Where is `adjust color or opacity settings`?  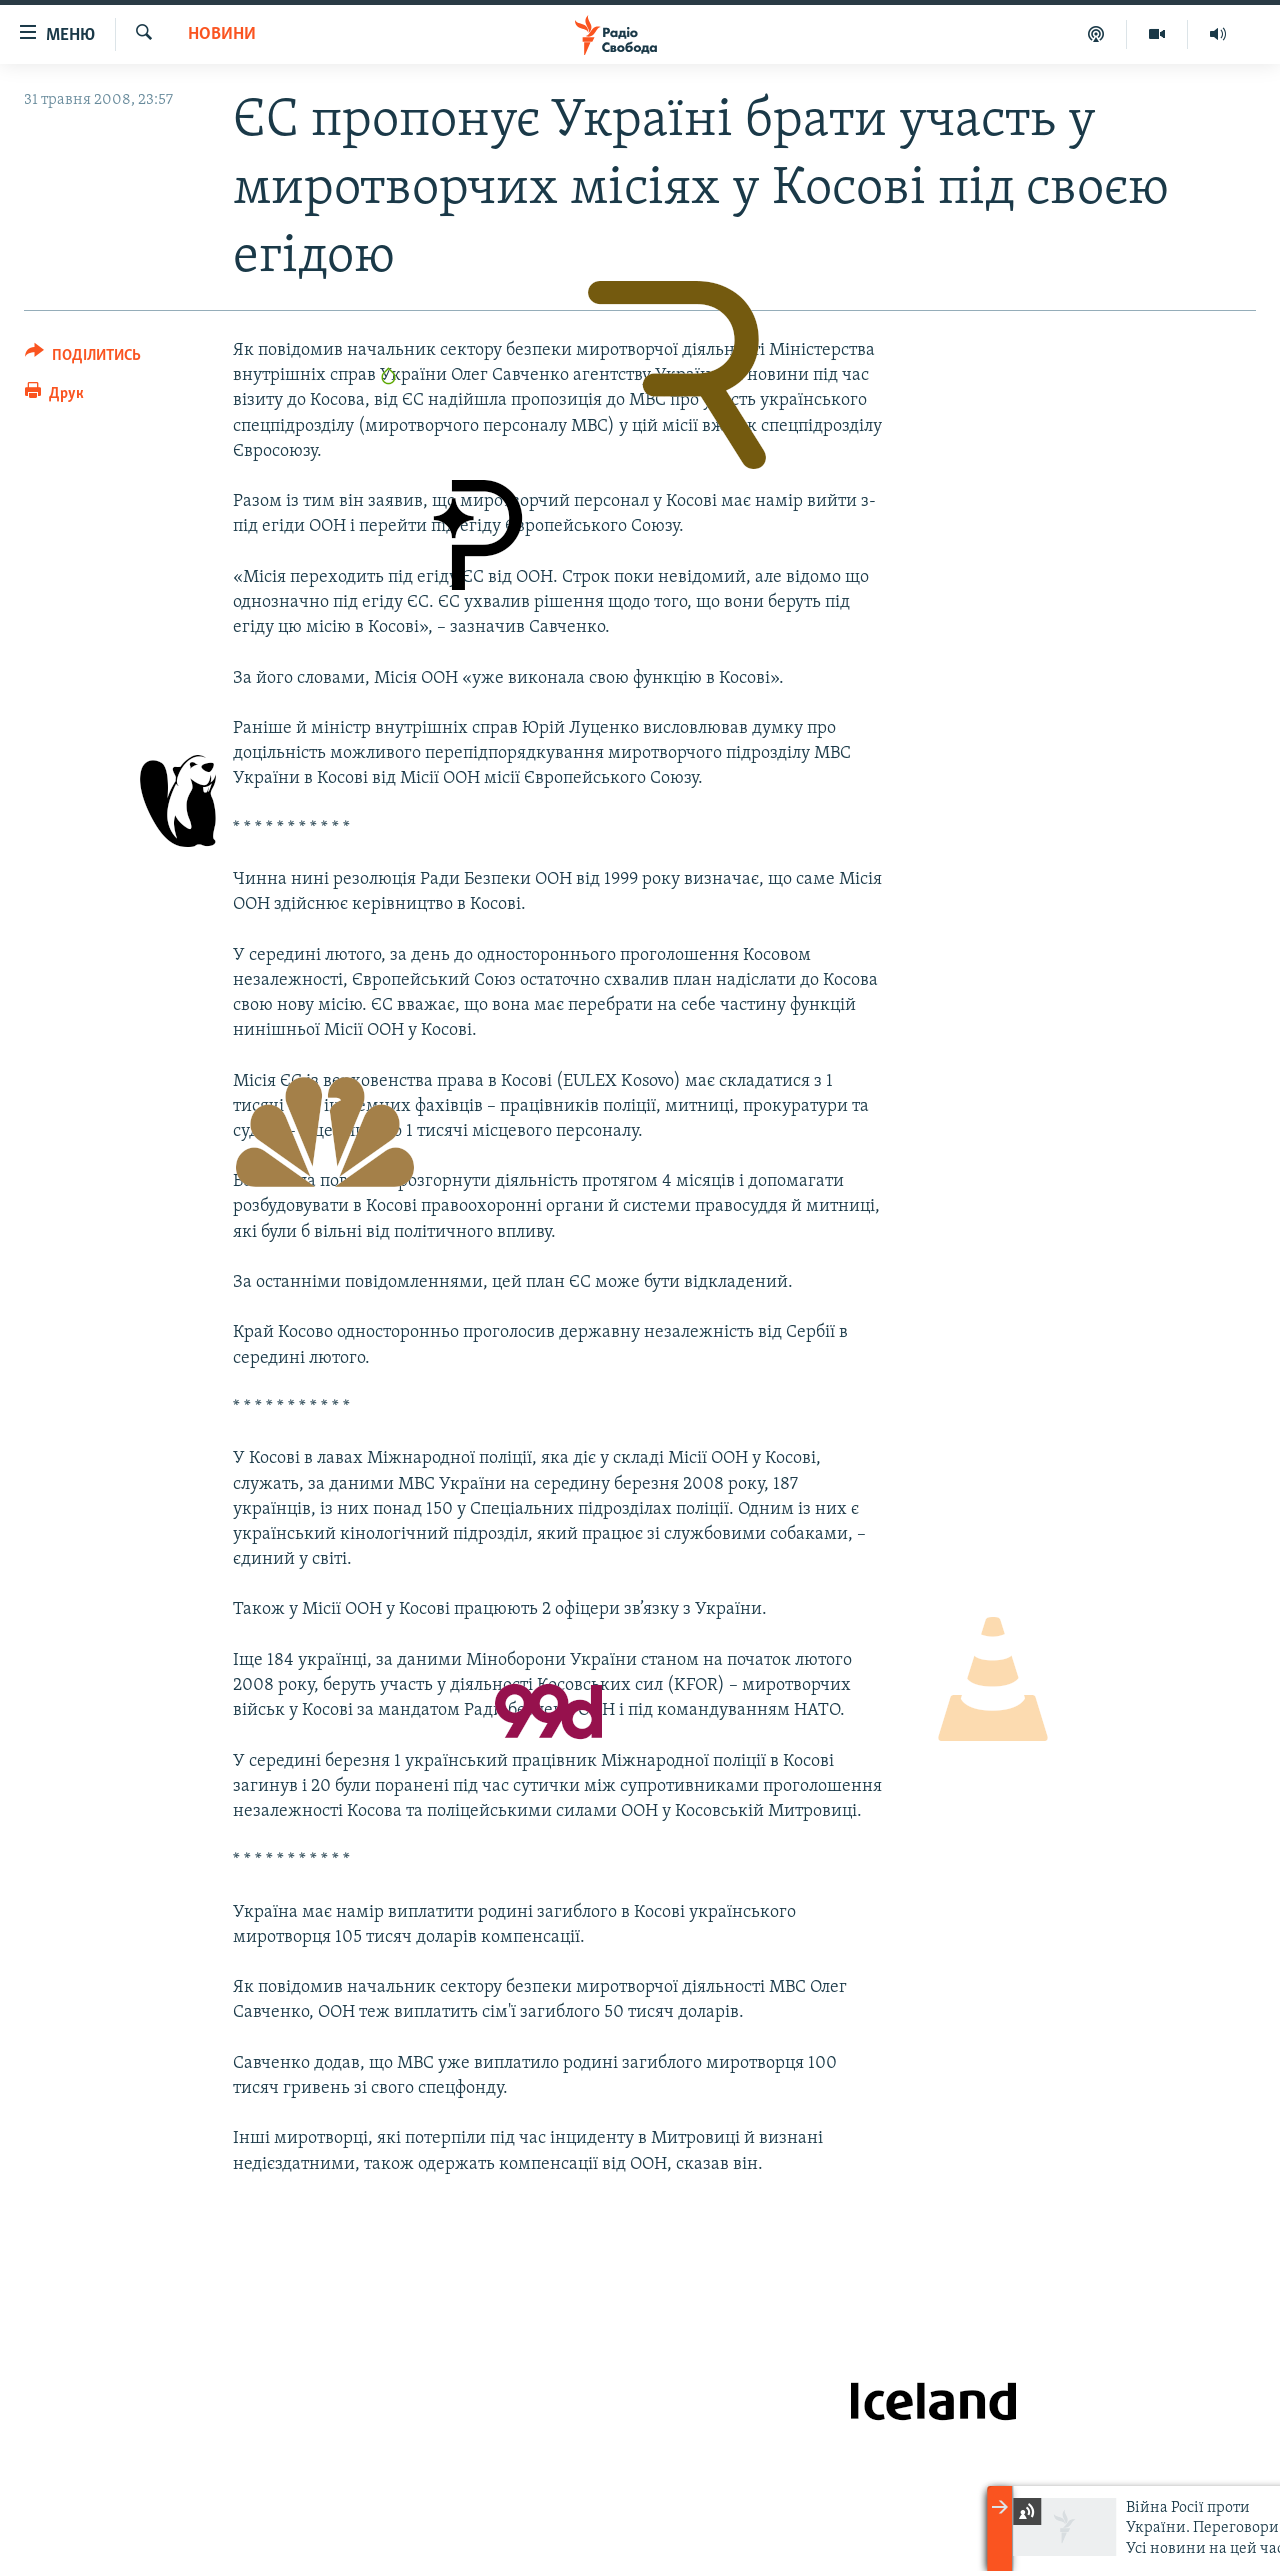 adjust color or opacity settings is located at coordinates (388, 376).